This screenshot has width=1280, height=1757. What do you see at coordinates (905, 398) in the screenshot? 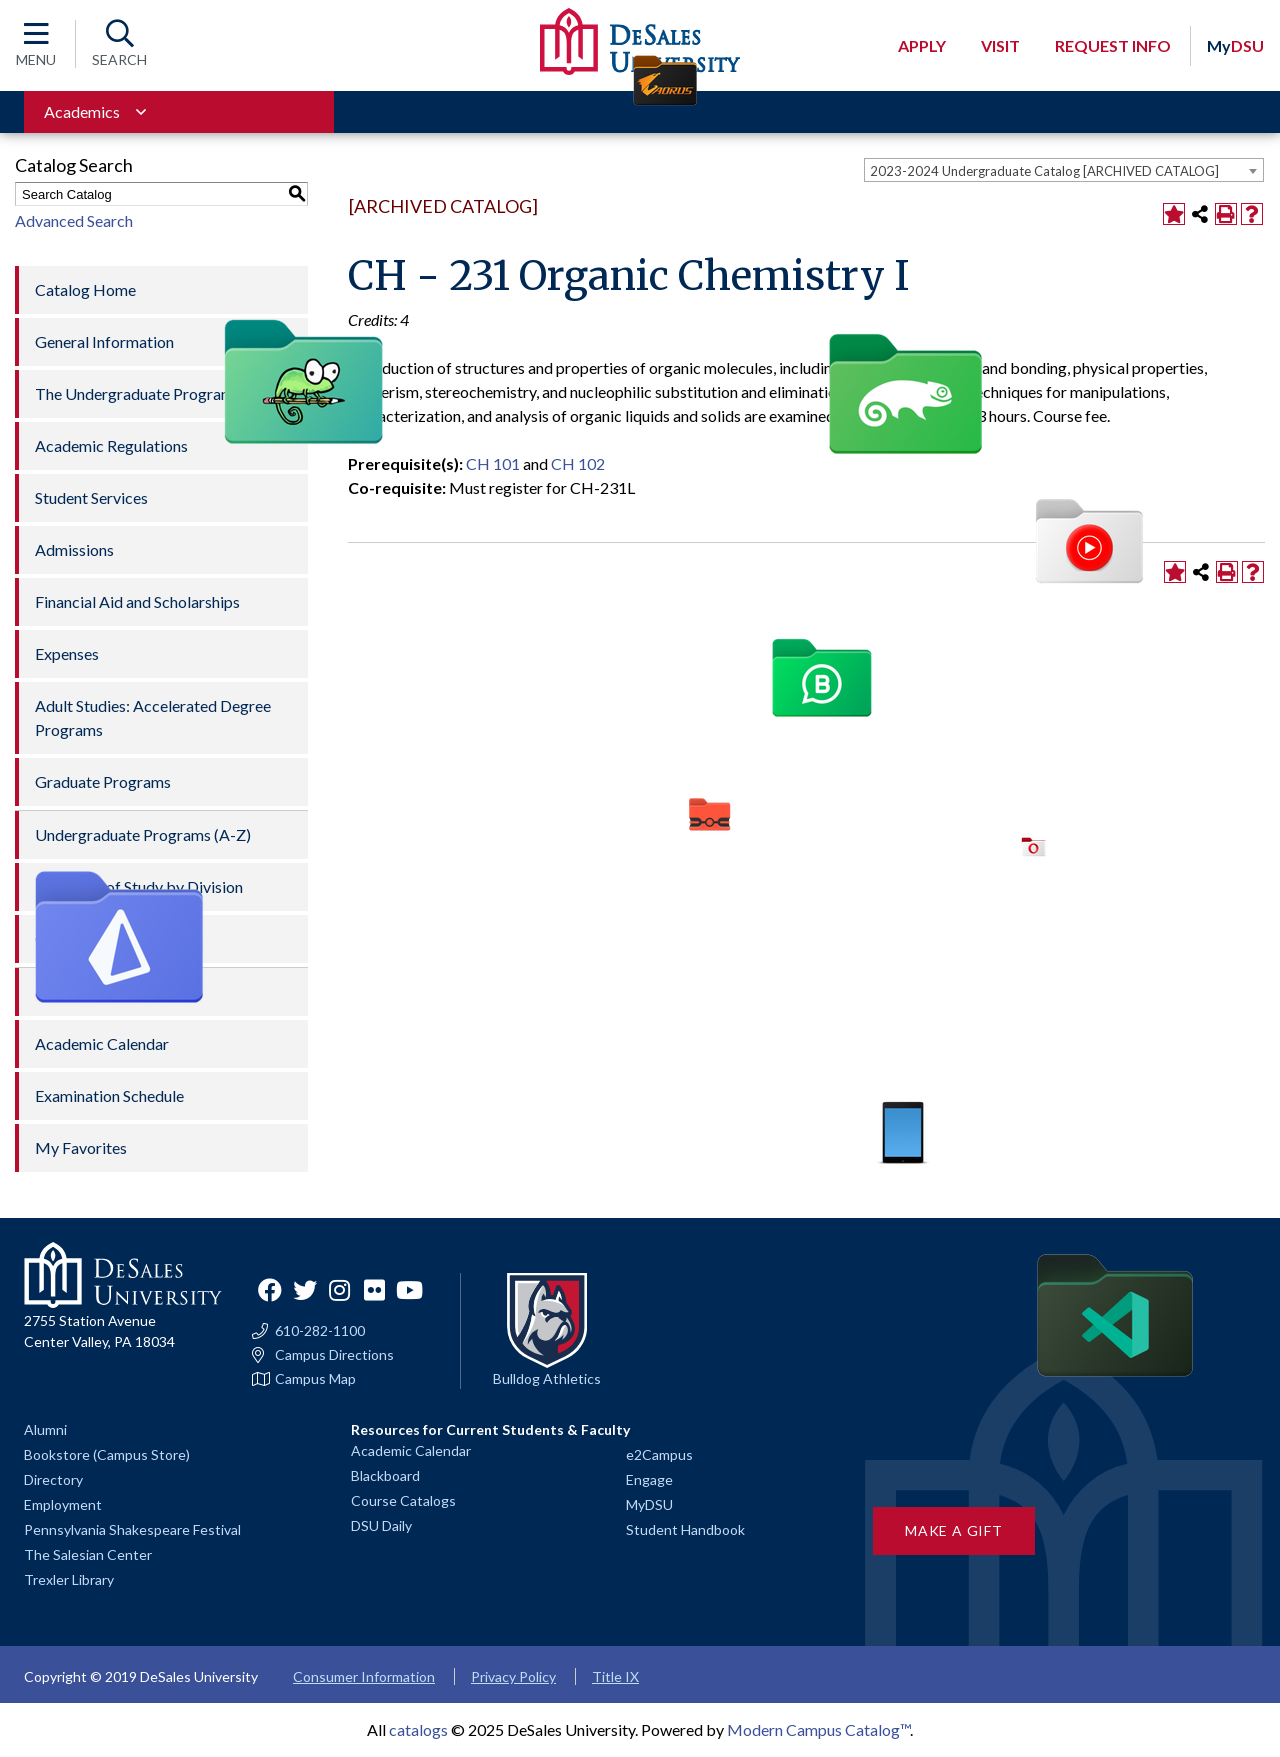
I see `open the openSUSE linux files folder` at bounding box center [905, 398].